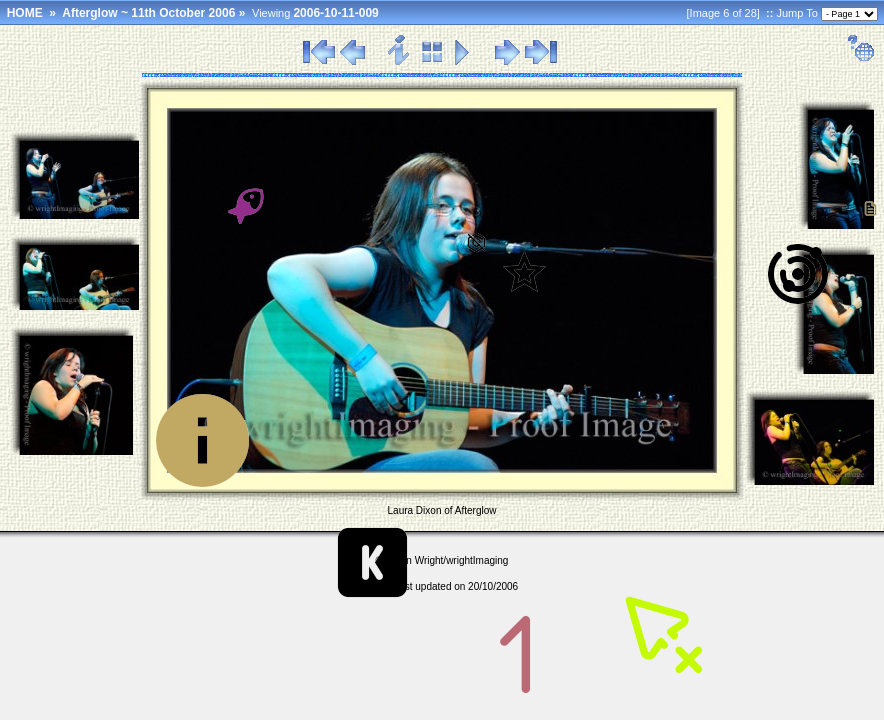  I want to click on view more information or details, so click(202, 440).